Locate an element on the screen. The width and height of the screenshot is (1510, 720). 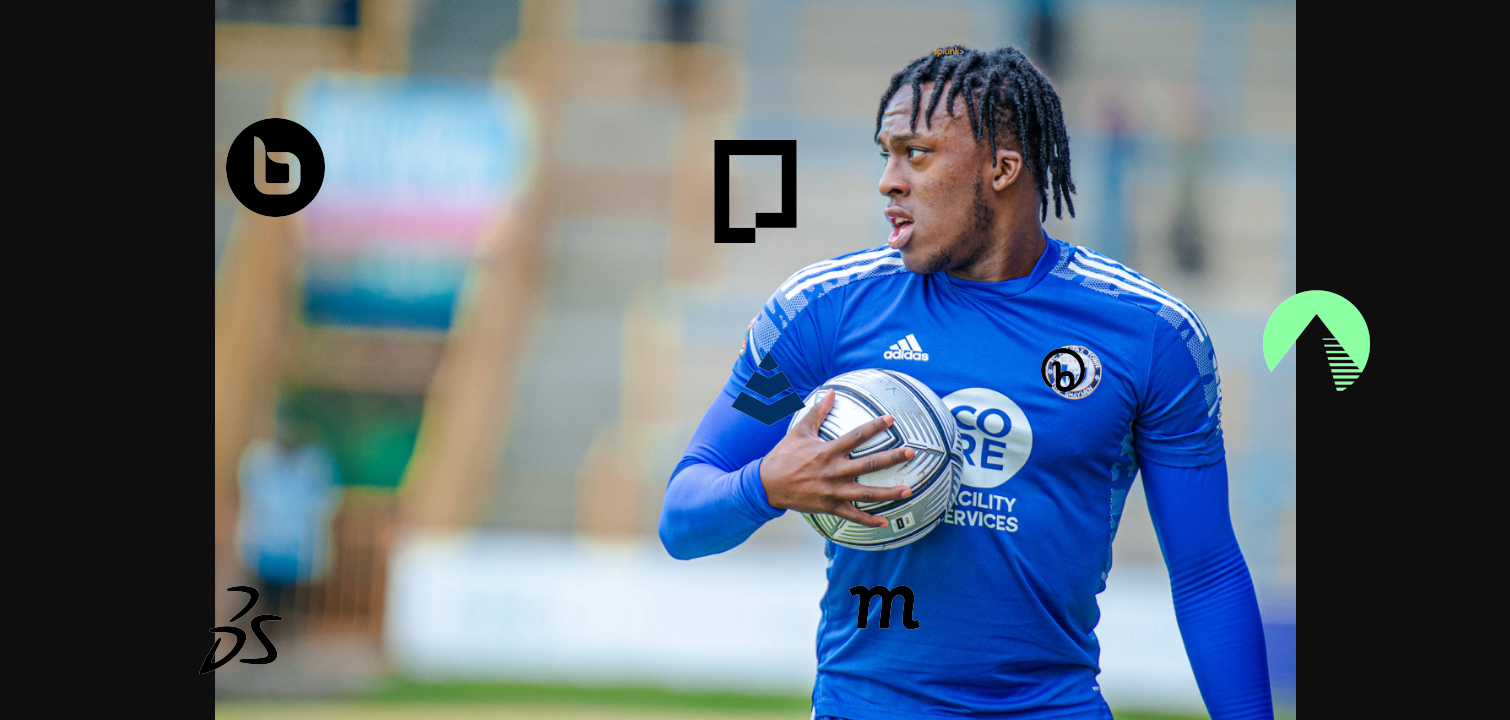
pagekit CMS logo is located at coordinates (755, 191).